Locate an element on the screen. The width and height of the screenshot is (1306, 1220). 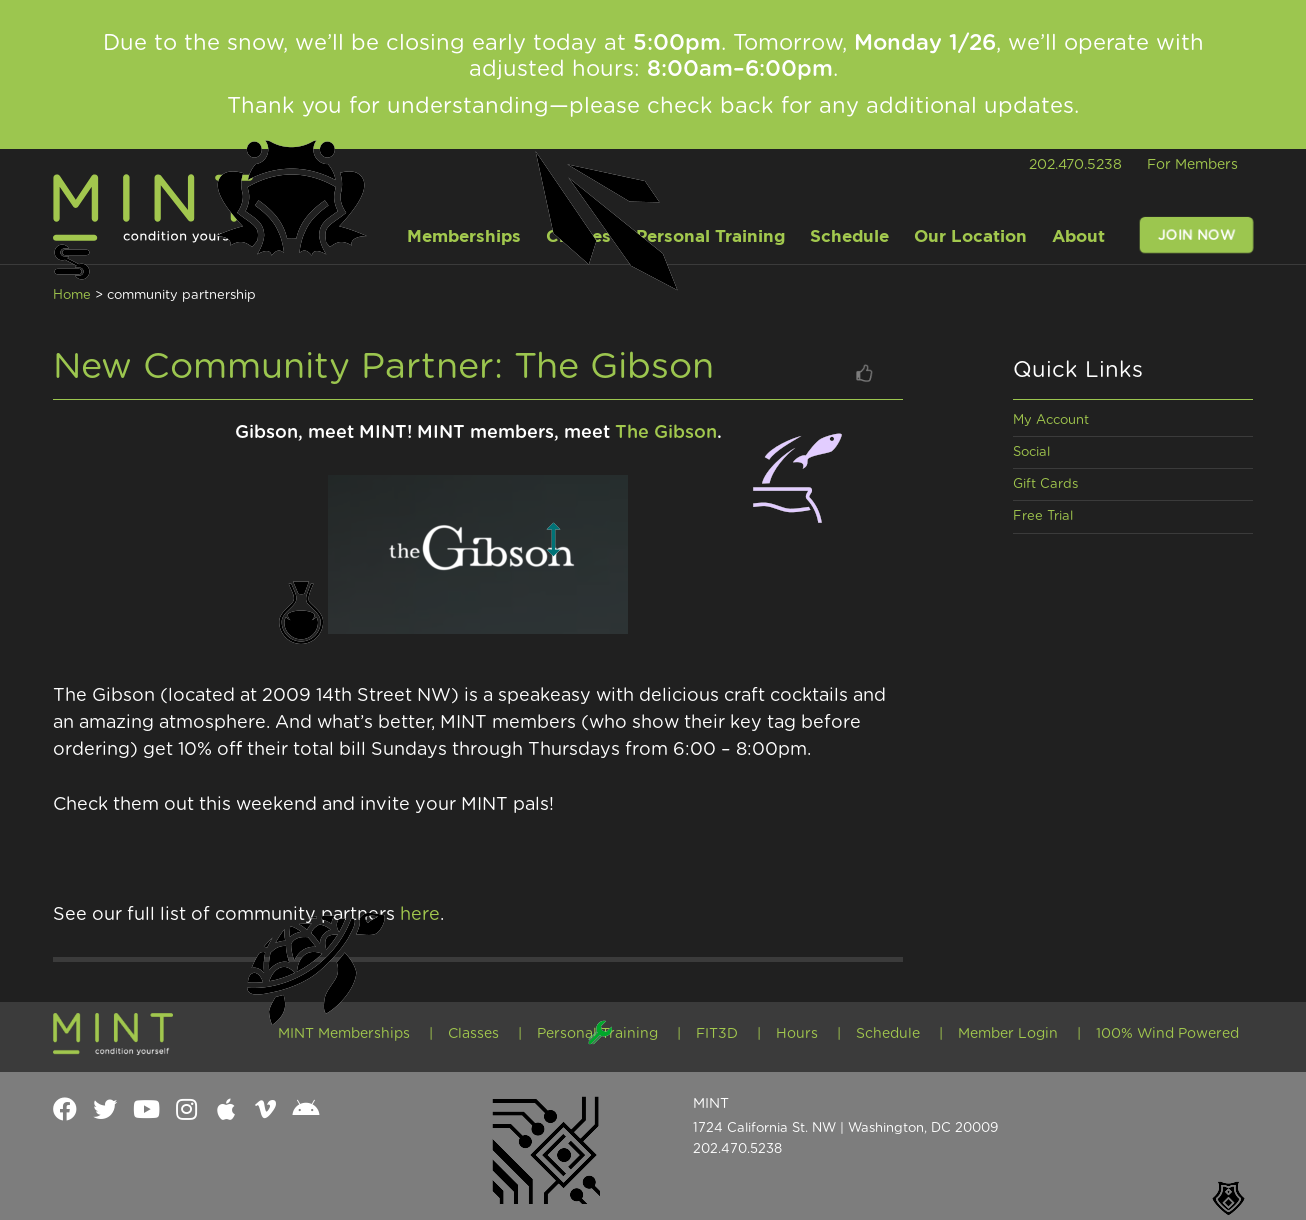
activate dragon shield defense ability is located at coordinates (1228, 1198).